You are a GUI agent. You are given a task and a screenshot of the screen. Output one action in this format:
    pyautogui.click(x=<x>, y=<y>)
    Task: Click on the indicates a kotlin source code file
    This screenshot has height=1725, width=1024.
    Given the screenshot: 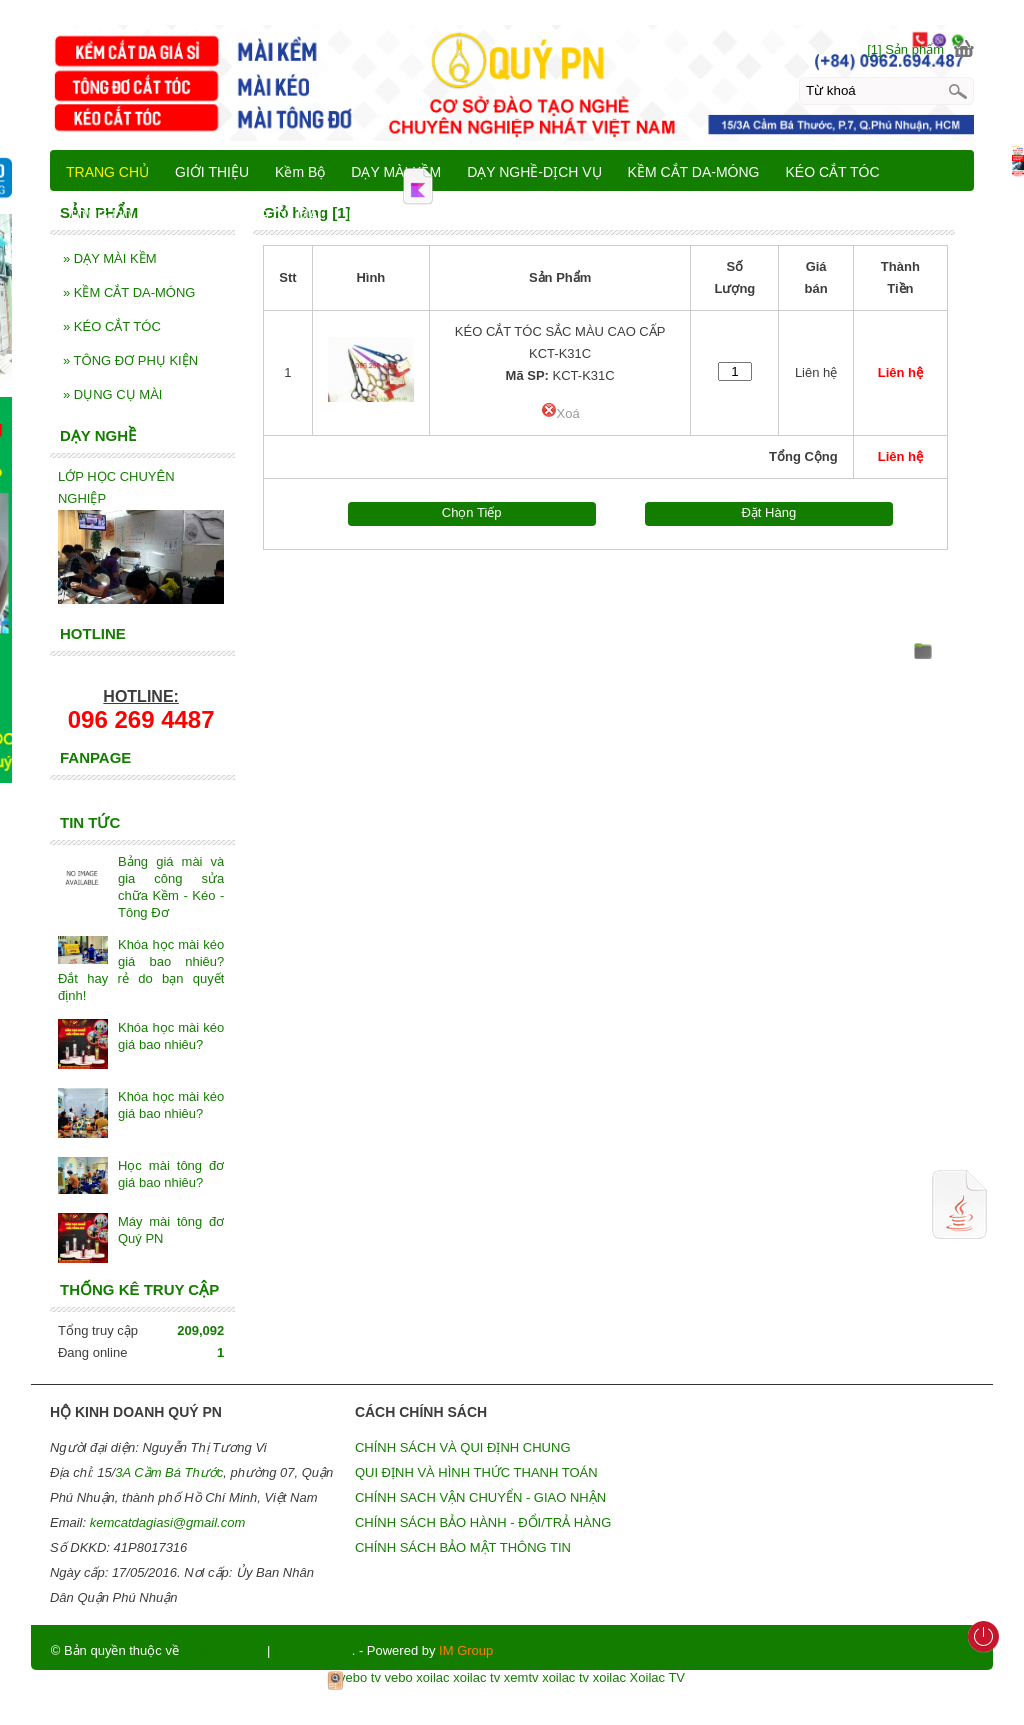 What is the action you would take?
    pyautogui.click(x=418, y=186)
    